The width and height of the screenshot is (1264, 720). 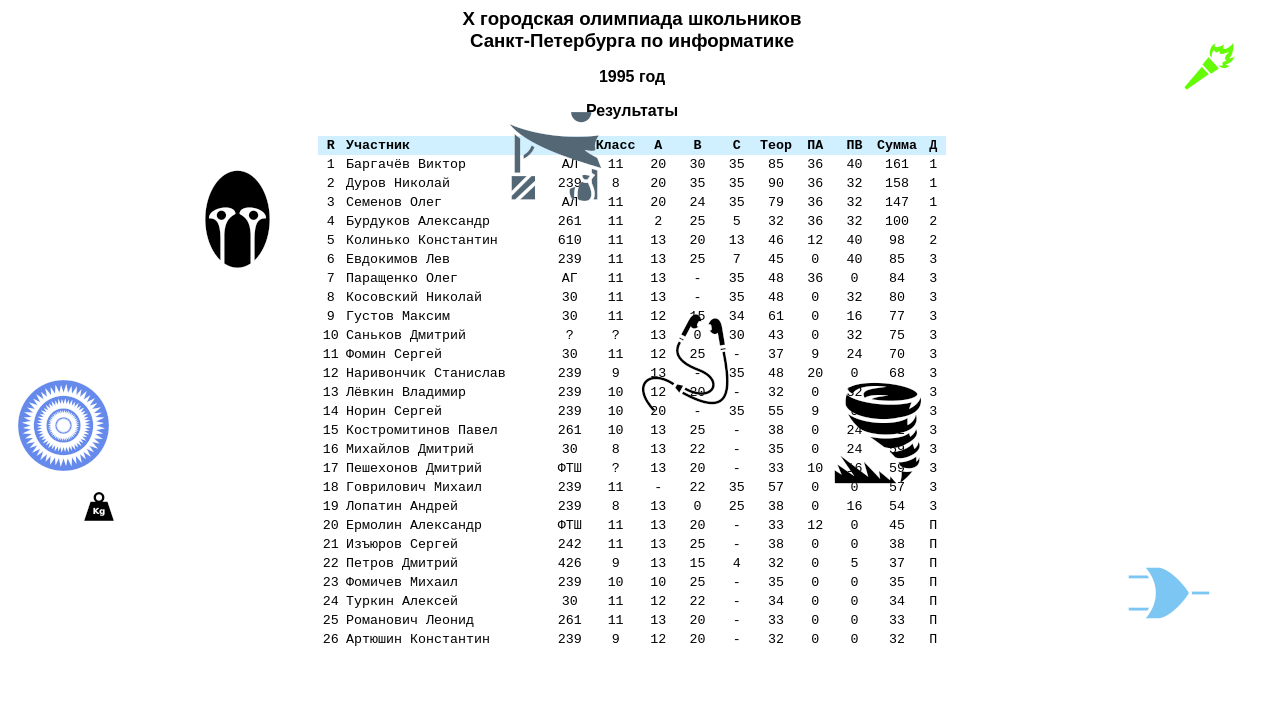 I want to click on decorative mandala or loading spinner element, so click(x=63, y=425).